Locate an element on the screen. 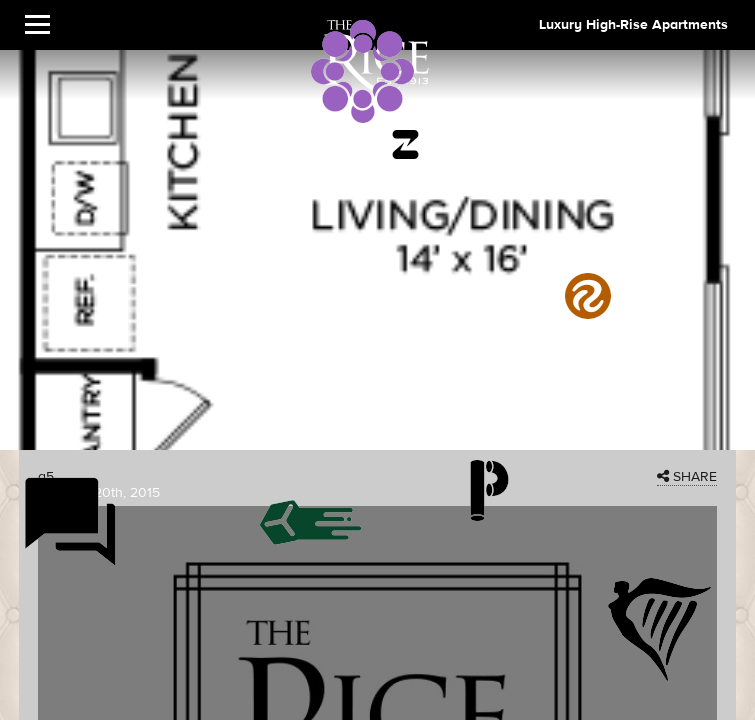 The height and width of the screenshot is (720, 755). velocity app or service logo is located at coordinates (310, 522).